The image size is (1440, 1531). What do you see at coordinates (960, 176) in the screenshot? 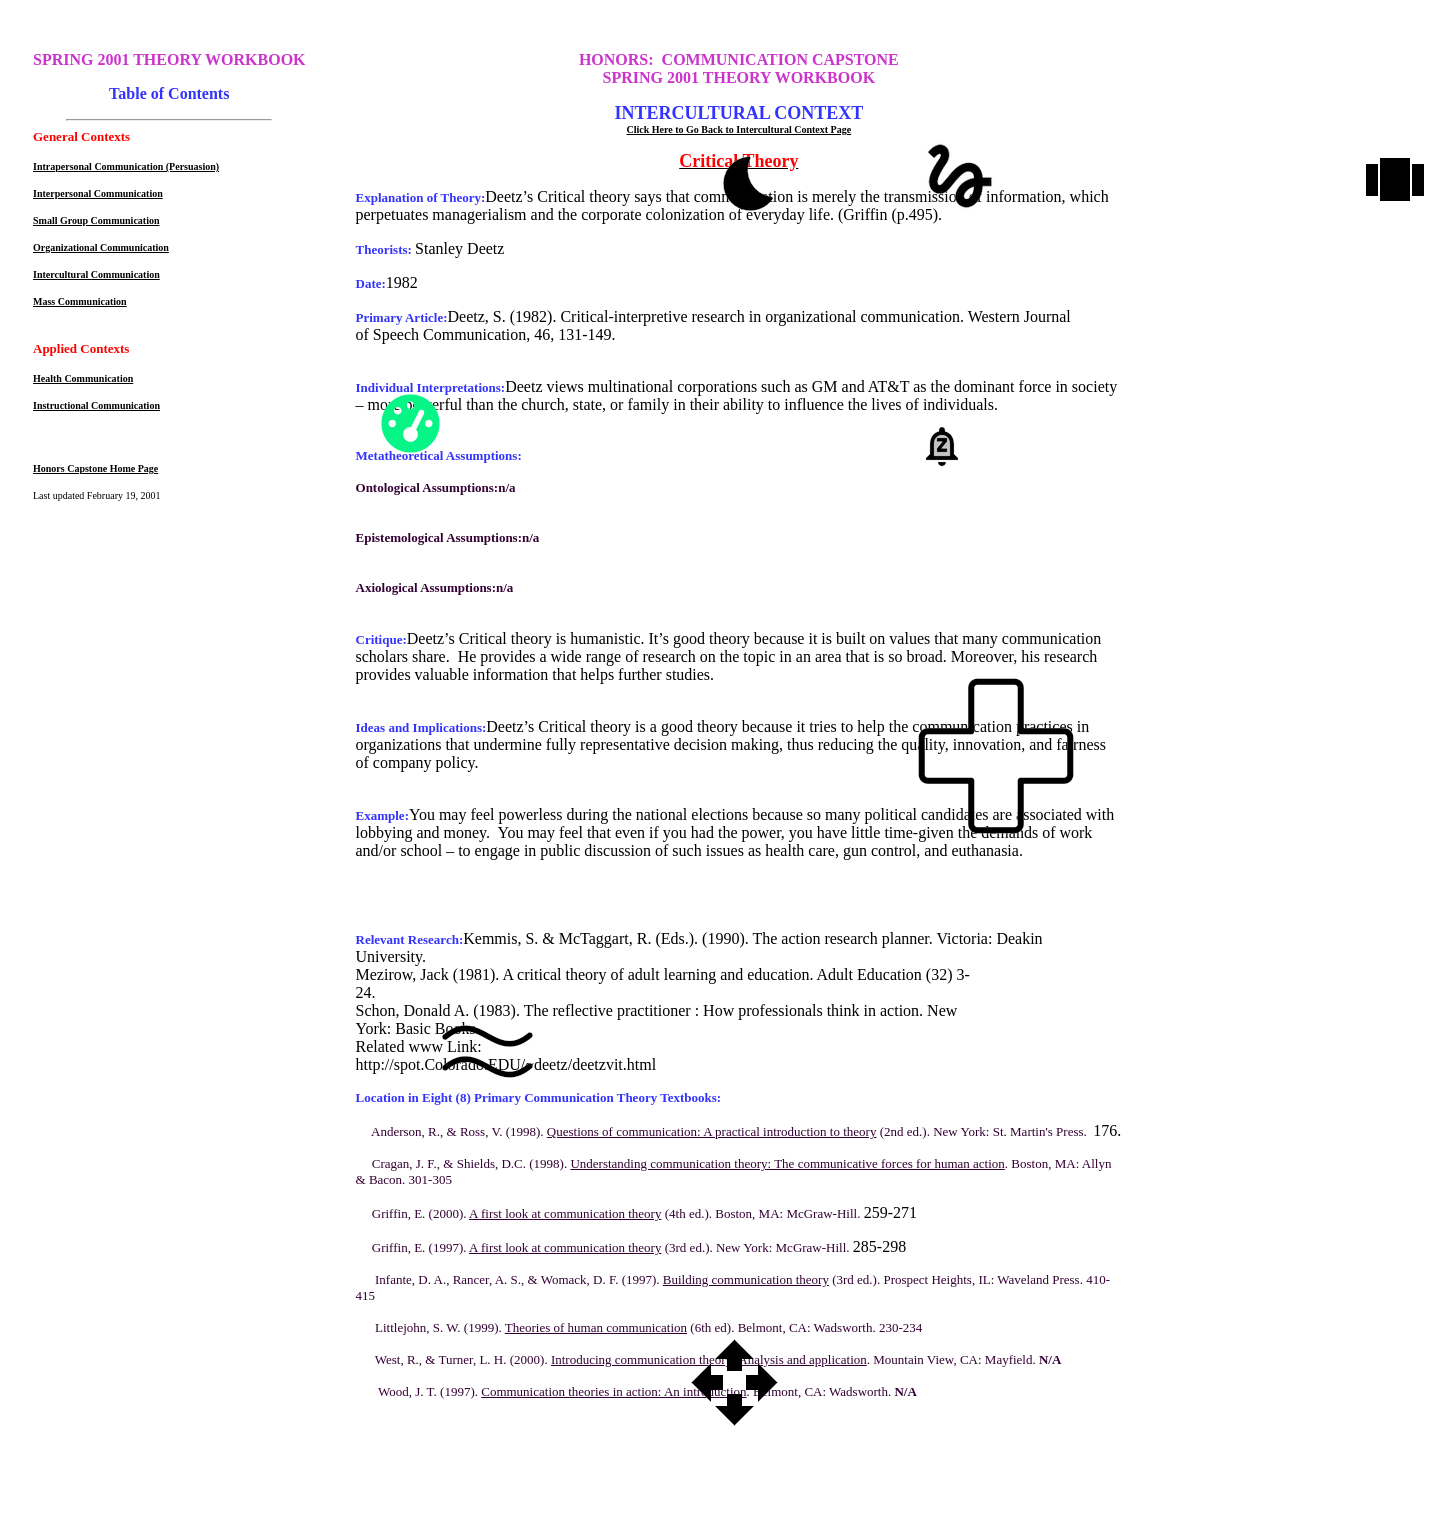
I see `access gesture controls or settings` at bounding box center [960, 176].